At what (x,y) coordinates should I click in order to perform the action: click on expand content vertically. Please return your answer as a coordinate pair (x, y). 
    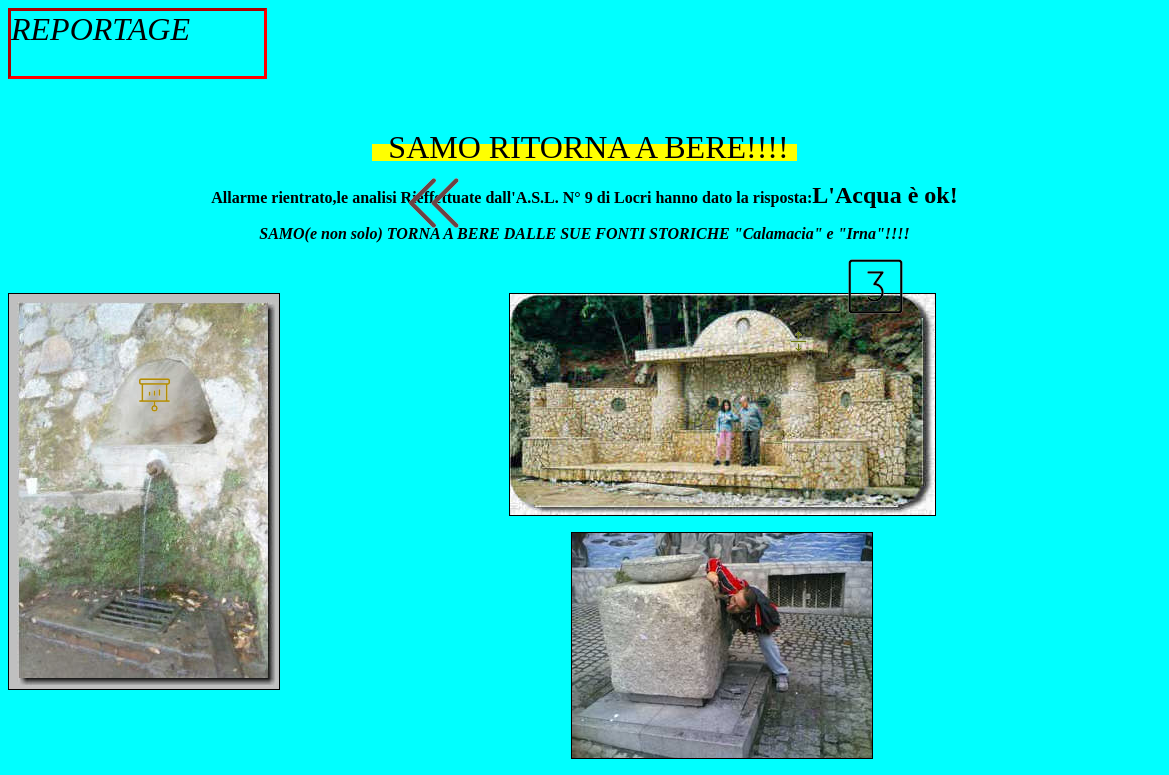
    Looking at the image, I should click on (798, 341).